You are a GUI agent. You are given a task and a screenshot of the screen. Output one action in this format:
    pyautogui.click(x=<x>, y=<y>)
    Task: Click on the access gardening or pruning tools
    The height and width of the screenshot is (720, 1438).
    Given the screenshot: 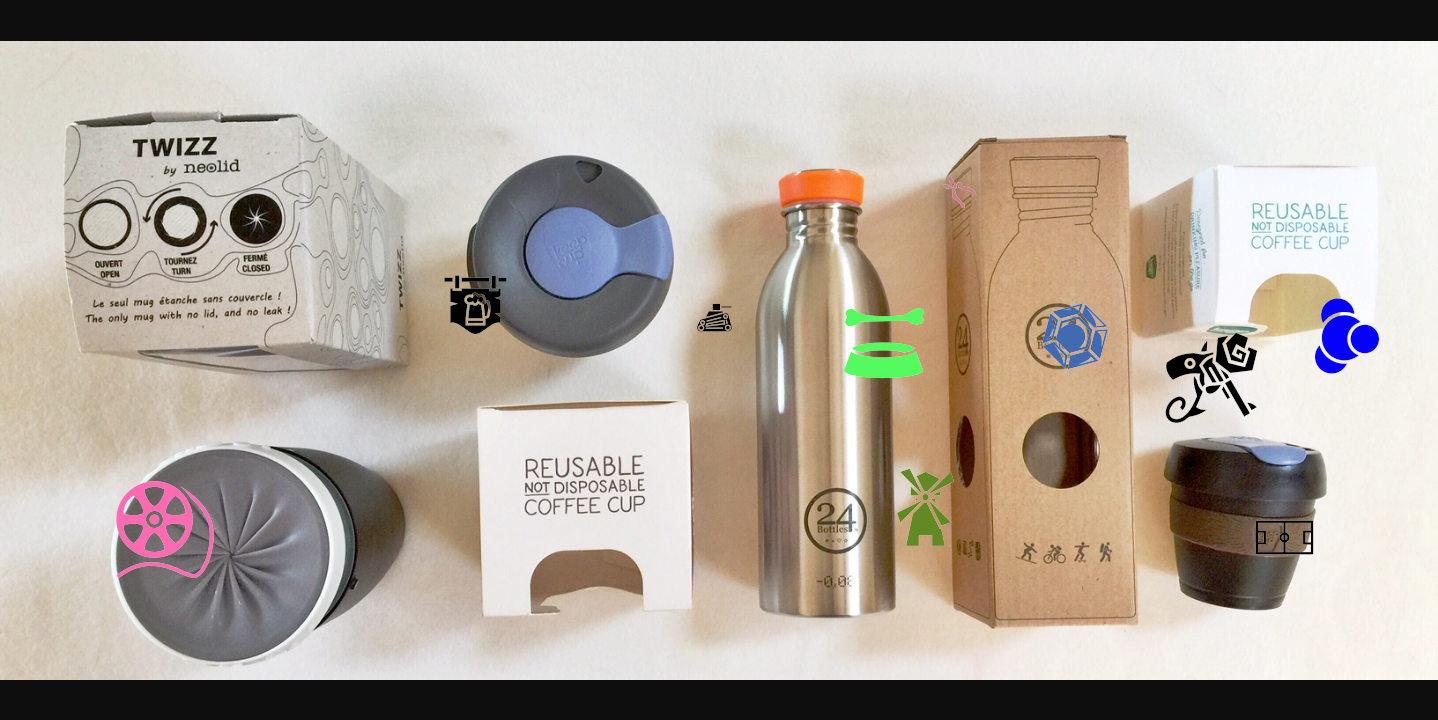 What is the action you would take?
    pyautogui.click(x=959, y=191)
    